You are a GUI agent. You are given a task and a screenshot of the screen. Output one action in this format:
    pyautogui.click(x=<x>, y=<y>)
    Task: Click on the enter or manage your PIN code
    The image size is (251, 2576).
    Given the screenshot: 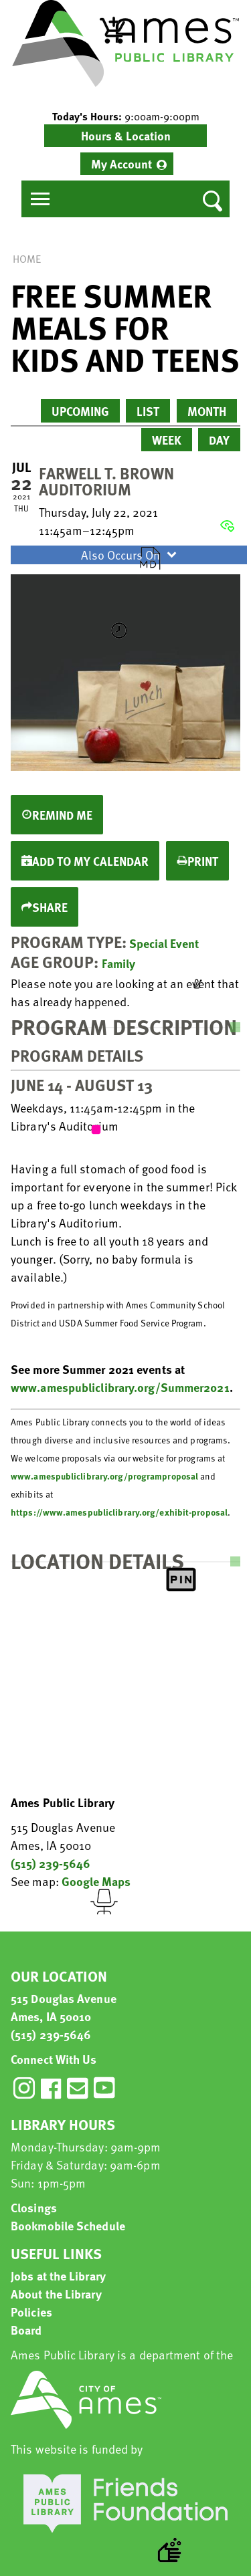 What is the action you would take?
    pyautogui.click(x=181, y=1579)
    